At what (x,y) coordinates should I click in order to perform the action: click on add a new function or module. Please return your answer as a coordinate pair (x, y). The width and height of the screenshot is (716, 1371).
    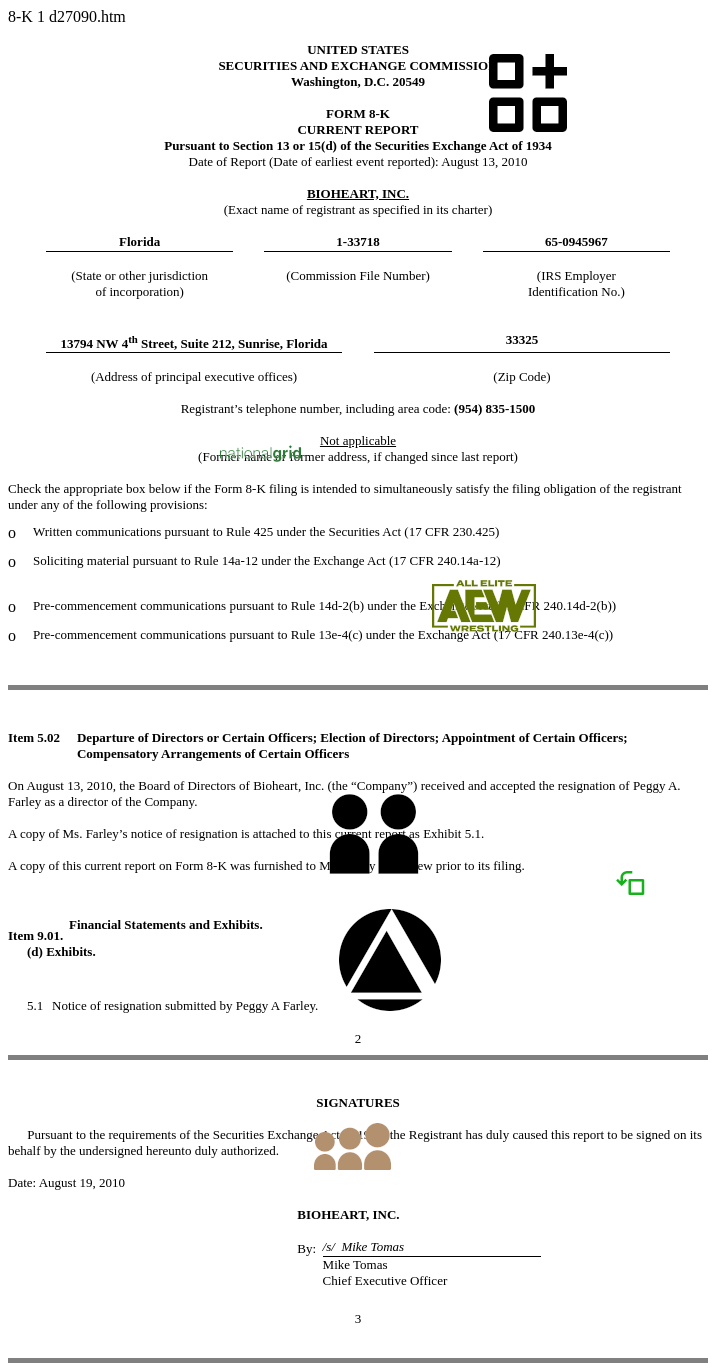
    Looking at the image, I should click on (528, 93).